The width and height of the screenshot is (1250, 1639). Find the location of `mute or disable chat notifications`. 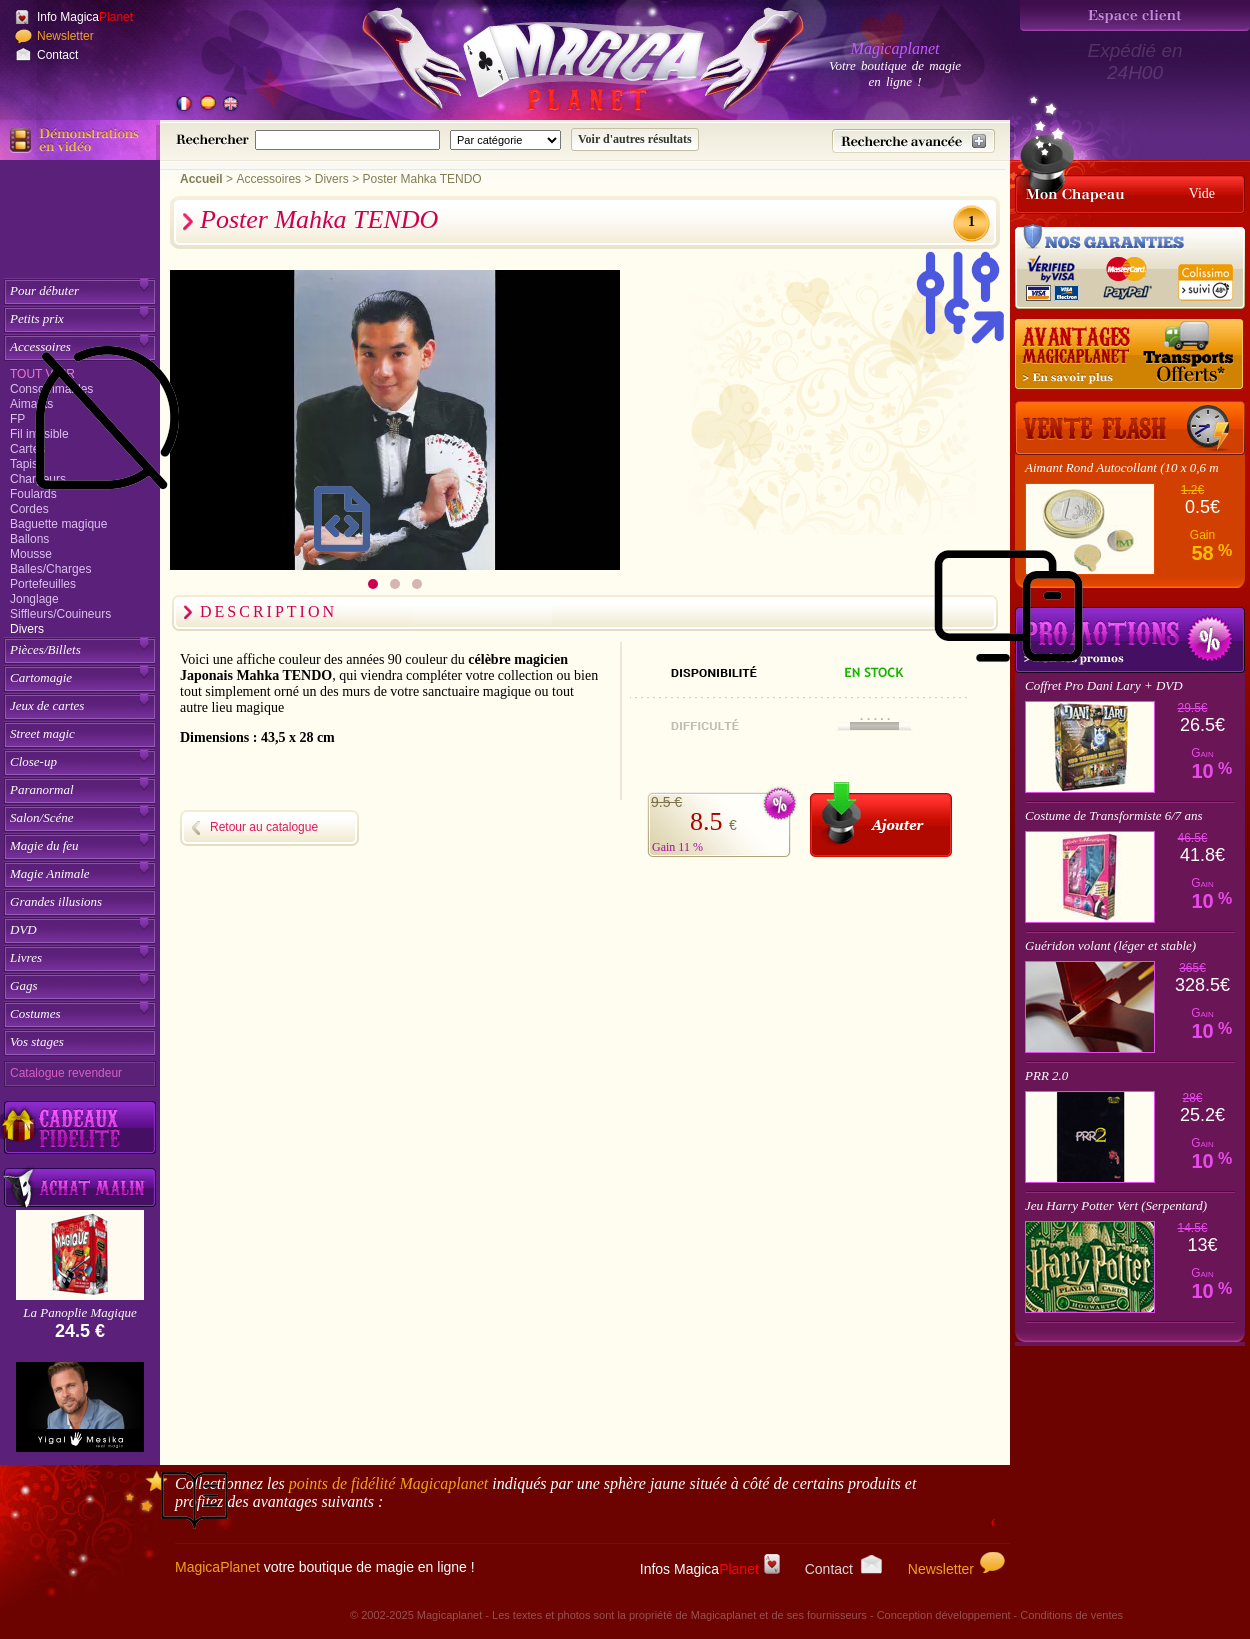

mute or disable chat notifications is located at coordinates (104, 420).